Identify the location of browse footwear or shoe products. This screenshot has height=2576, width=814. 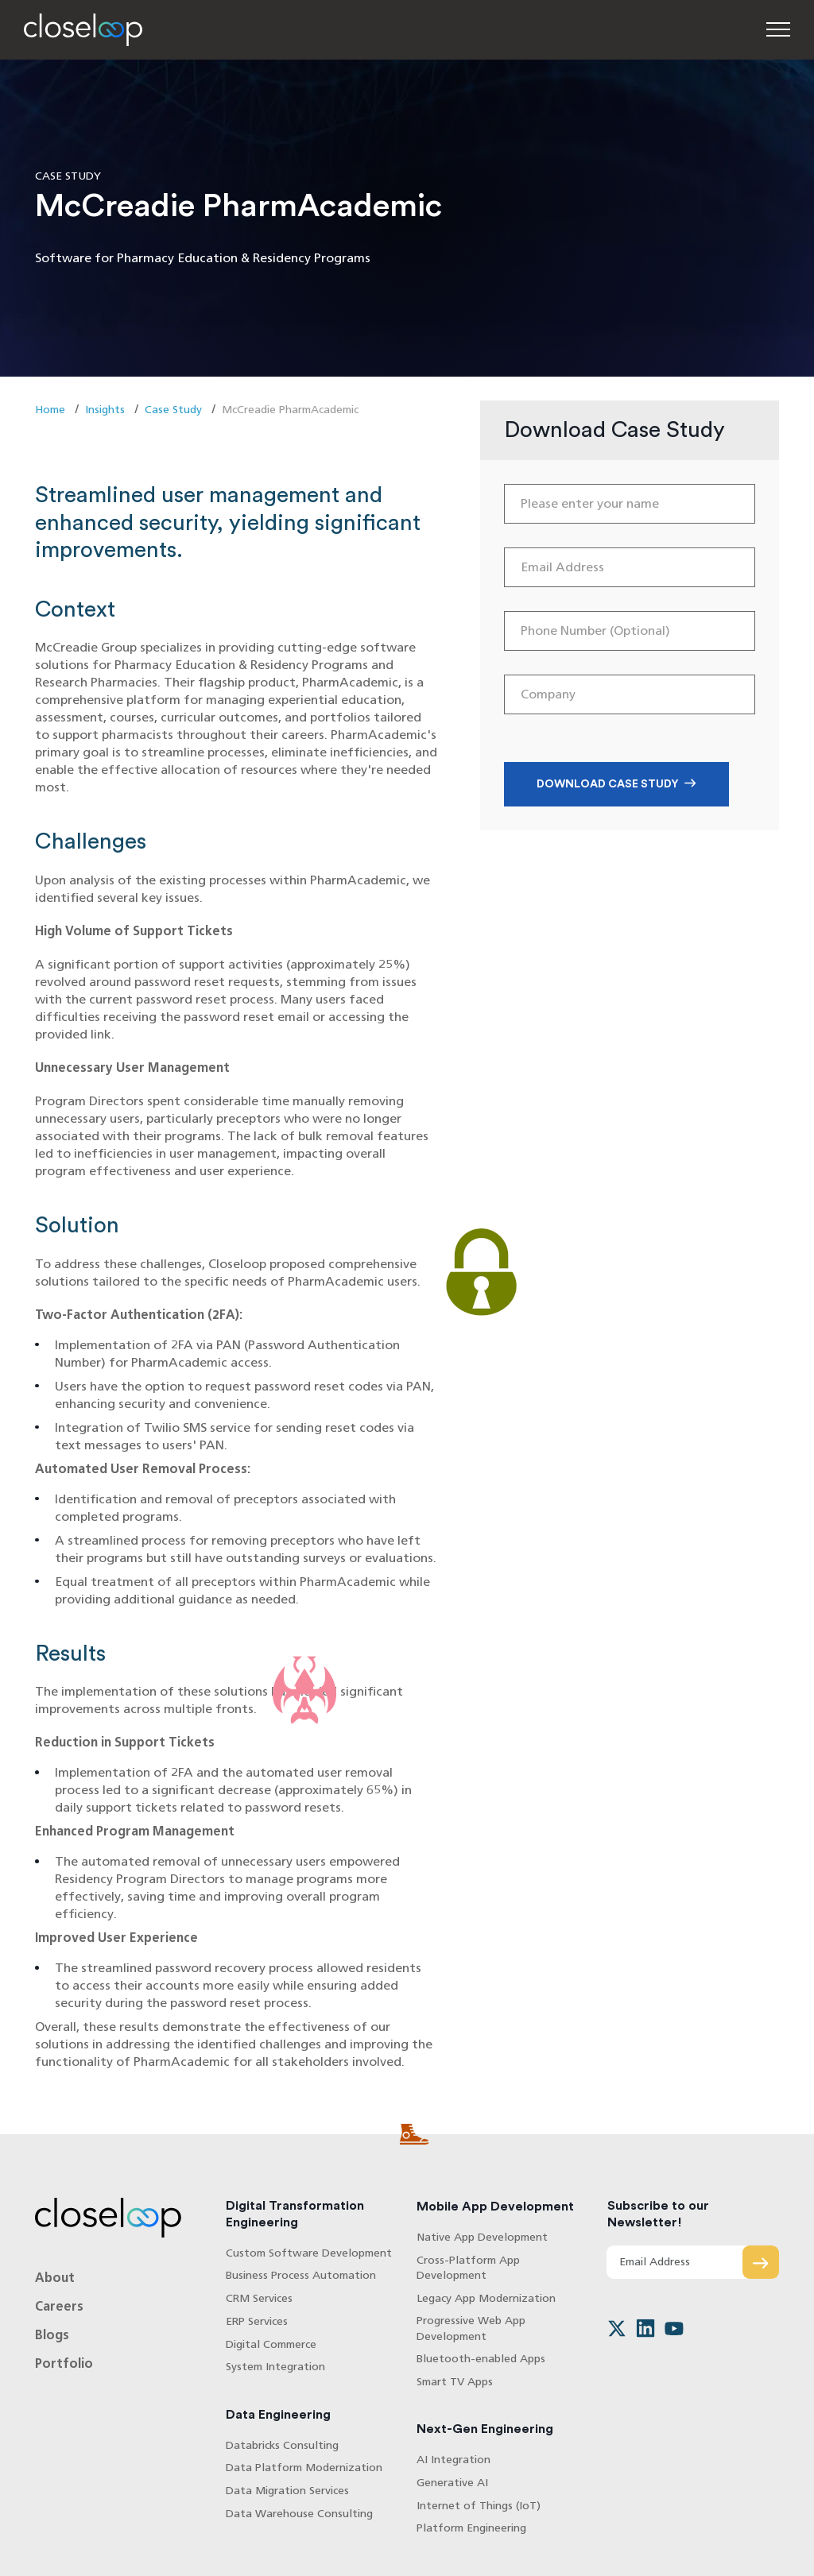
(414, 2134).